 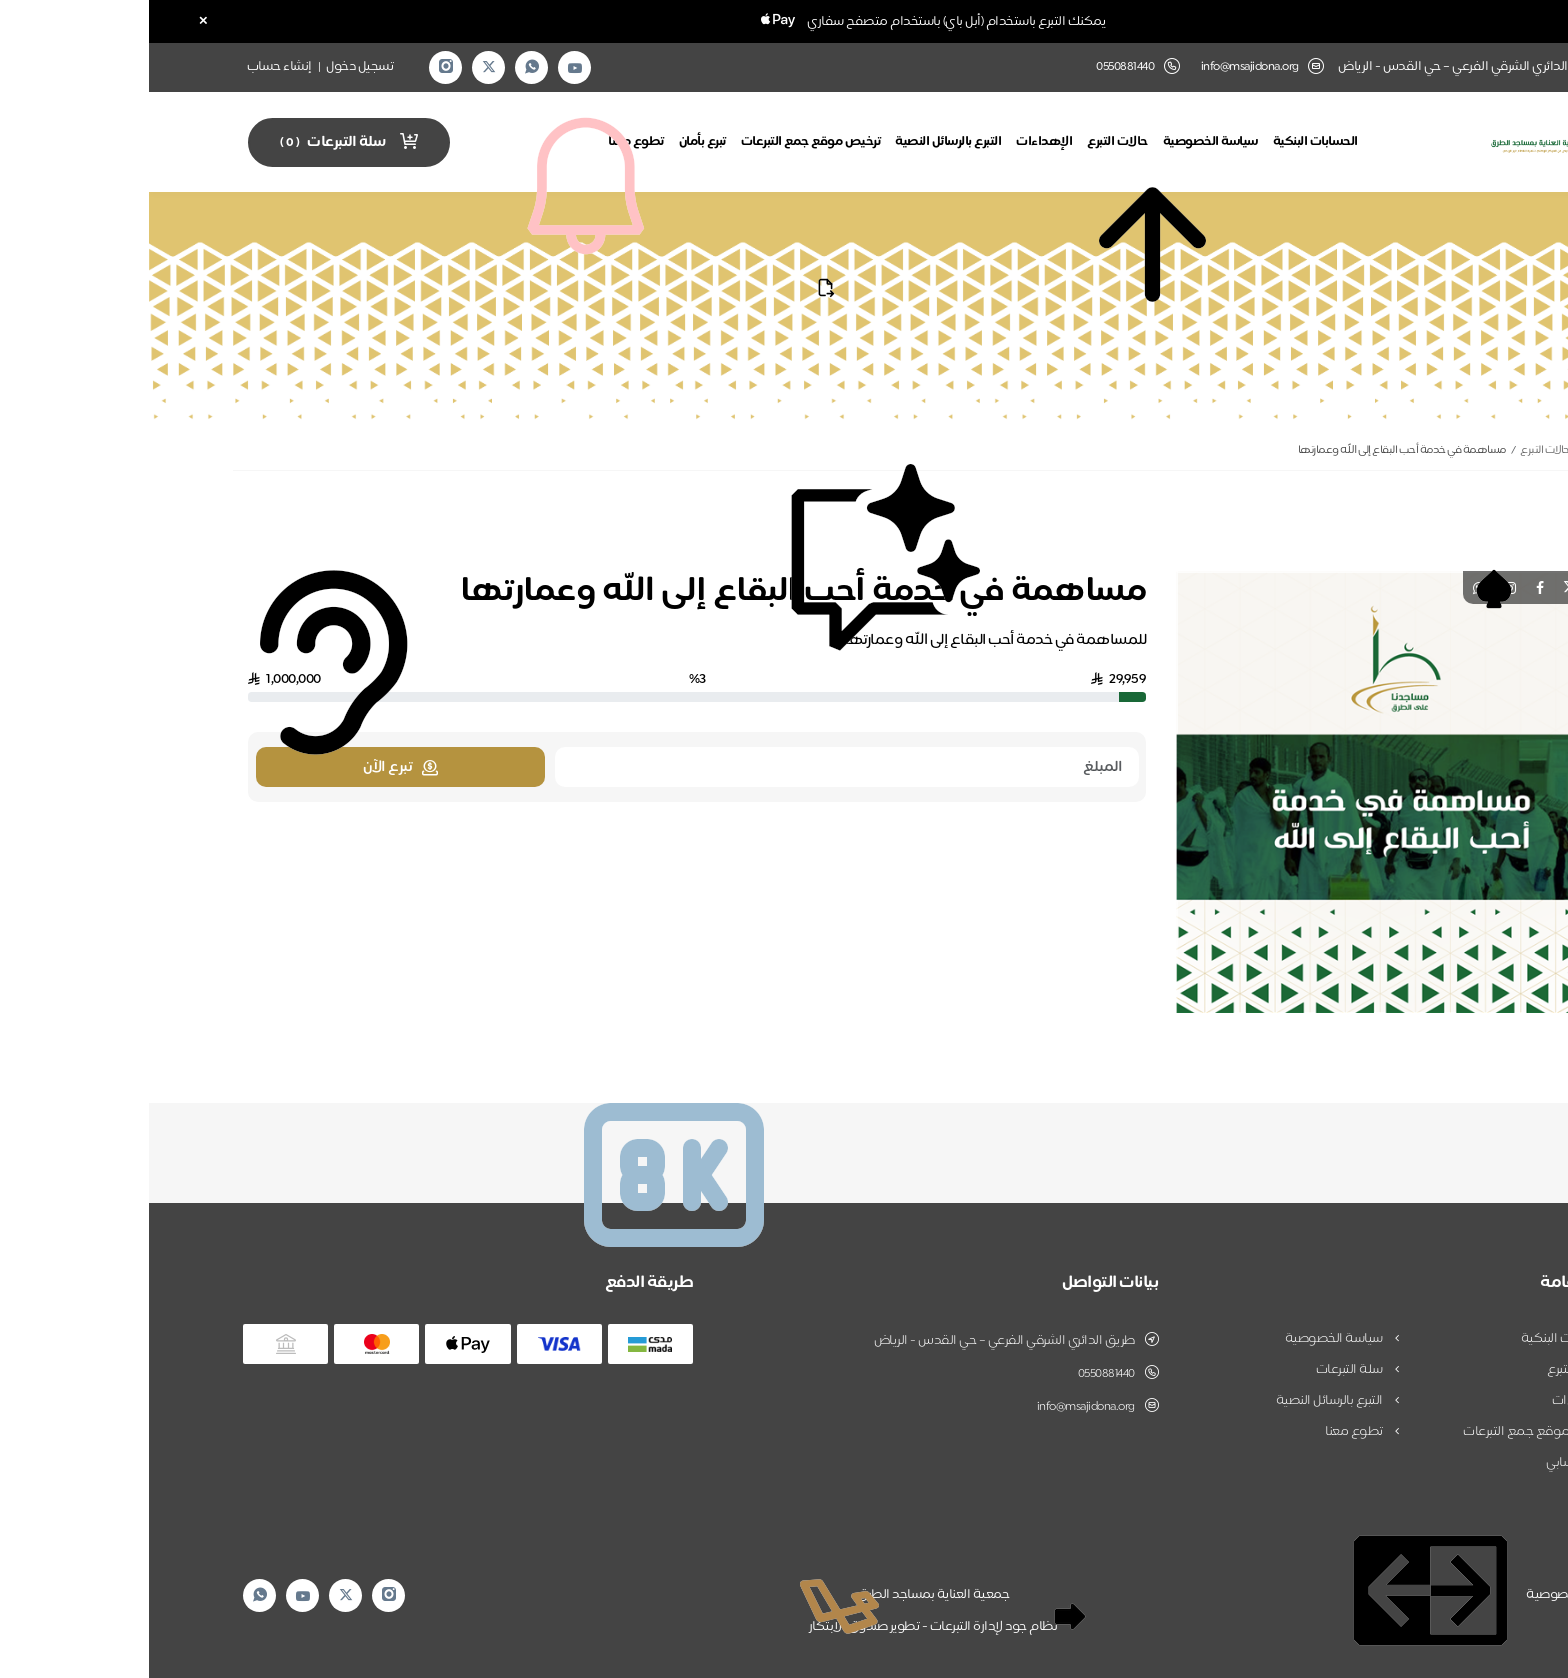 I want to click on spade suit symbol for card games, so click(x=1494, y=589).